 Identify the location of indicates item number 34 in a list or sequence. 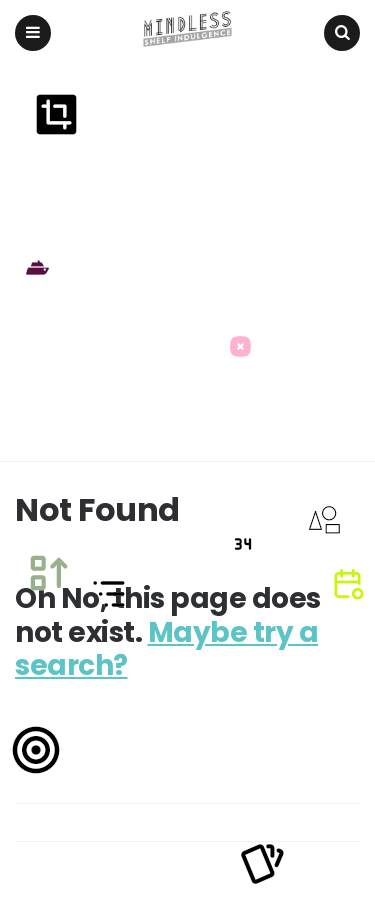
(243, 544).